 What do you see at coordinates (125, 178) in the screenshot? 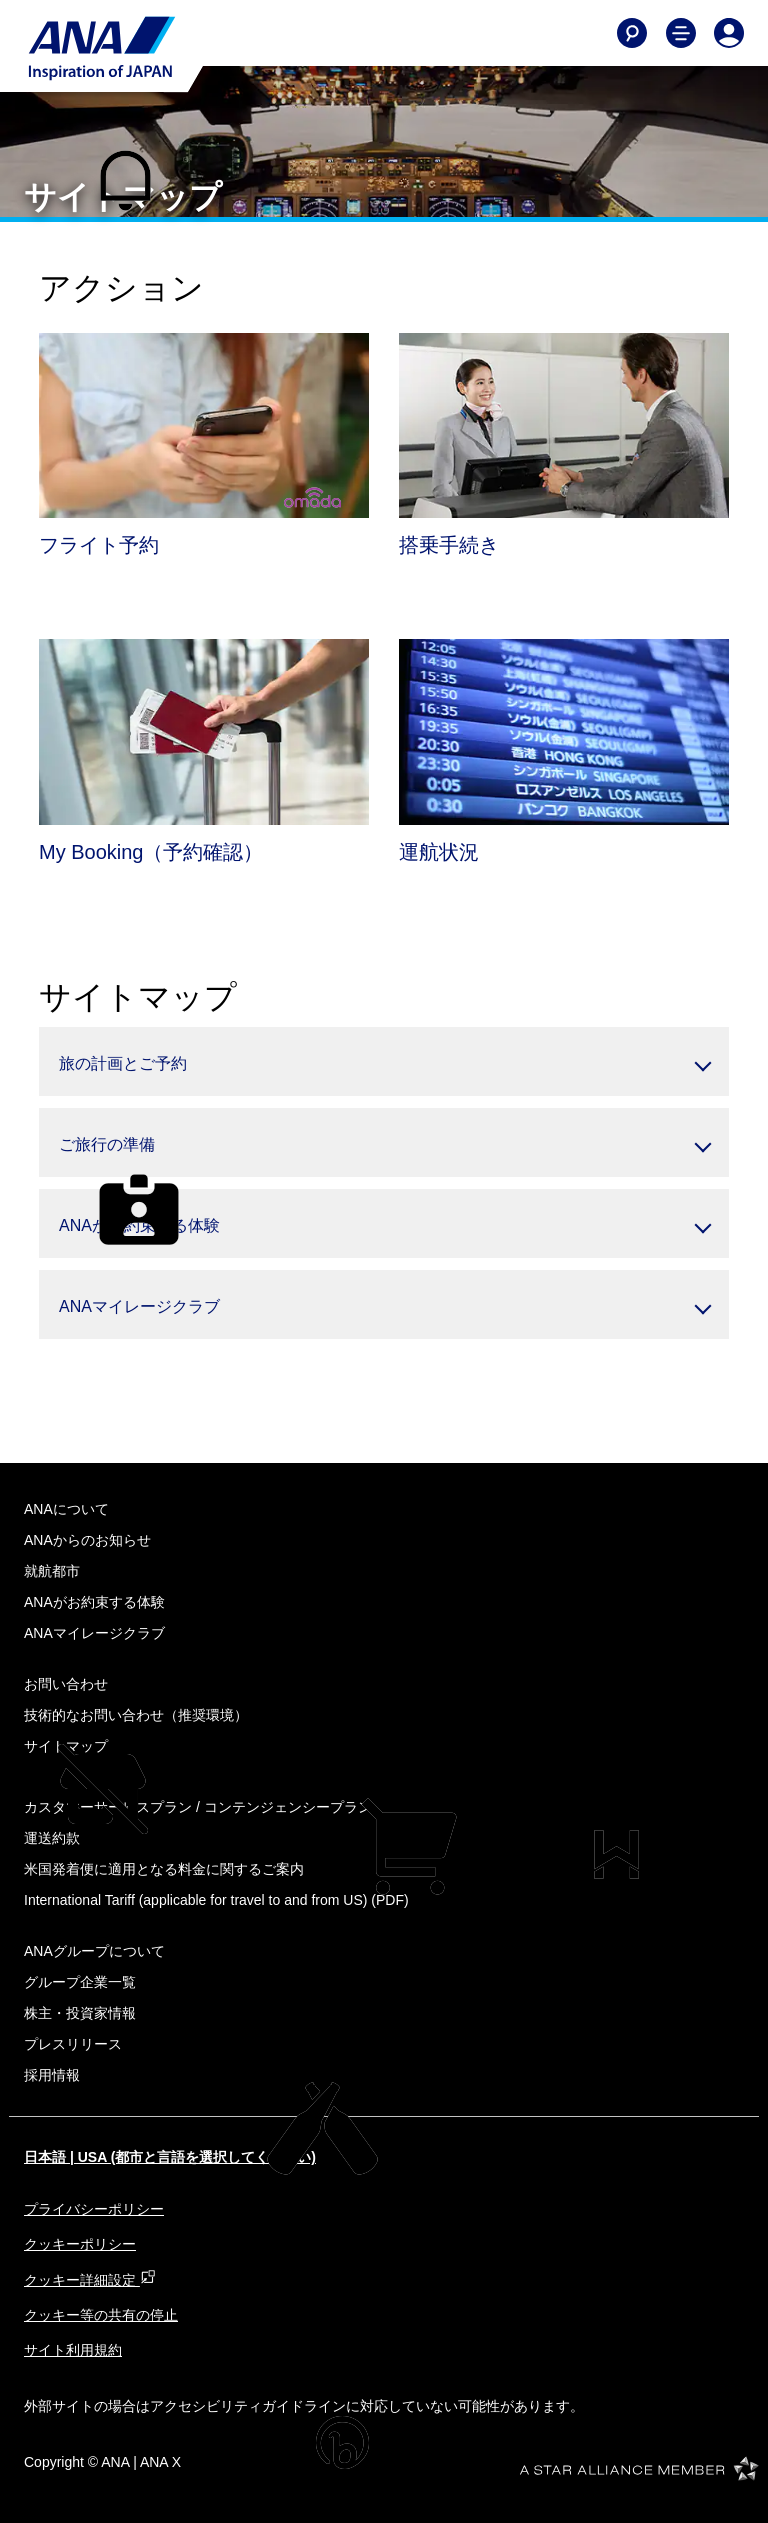
I see `view notifications` at bounding box center [125, 178].